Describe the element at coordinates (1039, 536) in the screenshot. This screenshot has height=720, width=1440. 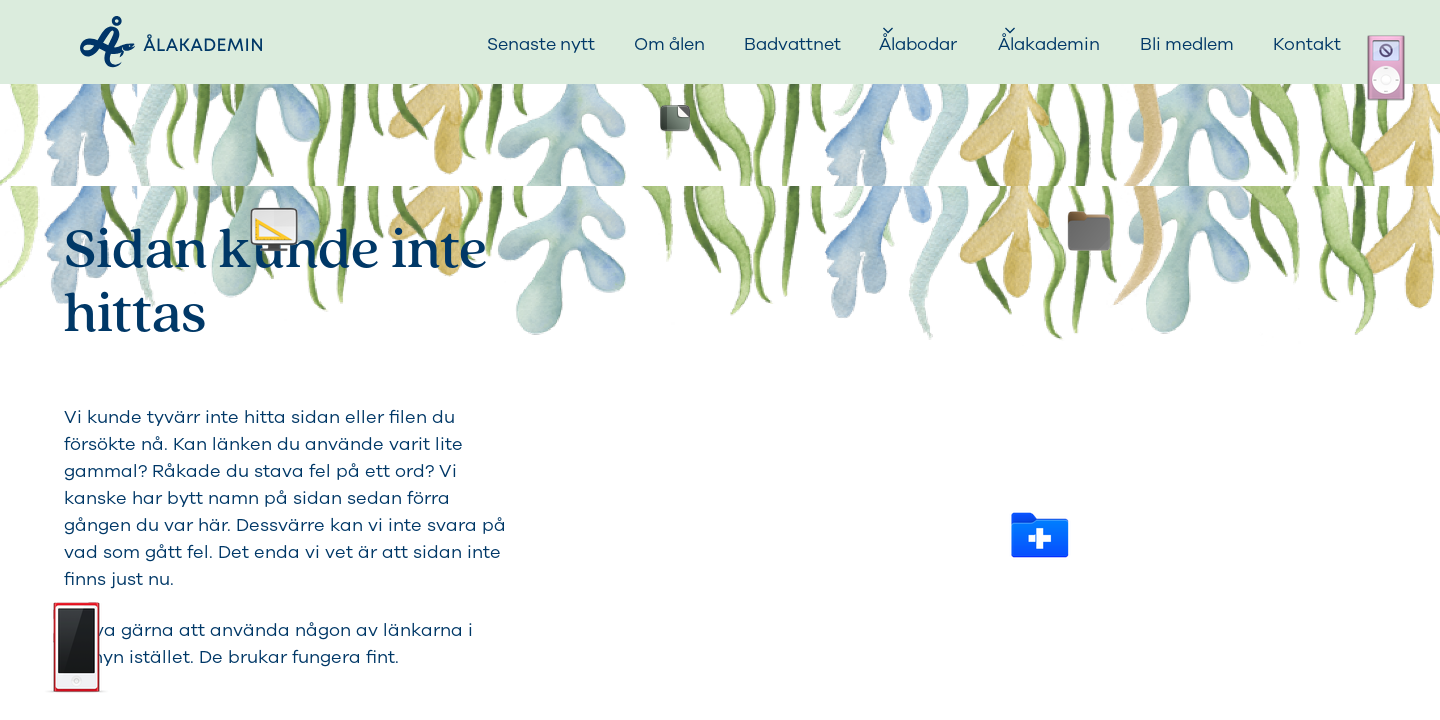
I see `open wondershare dr.fone folder` at that location.